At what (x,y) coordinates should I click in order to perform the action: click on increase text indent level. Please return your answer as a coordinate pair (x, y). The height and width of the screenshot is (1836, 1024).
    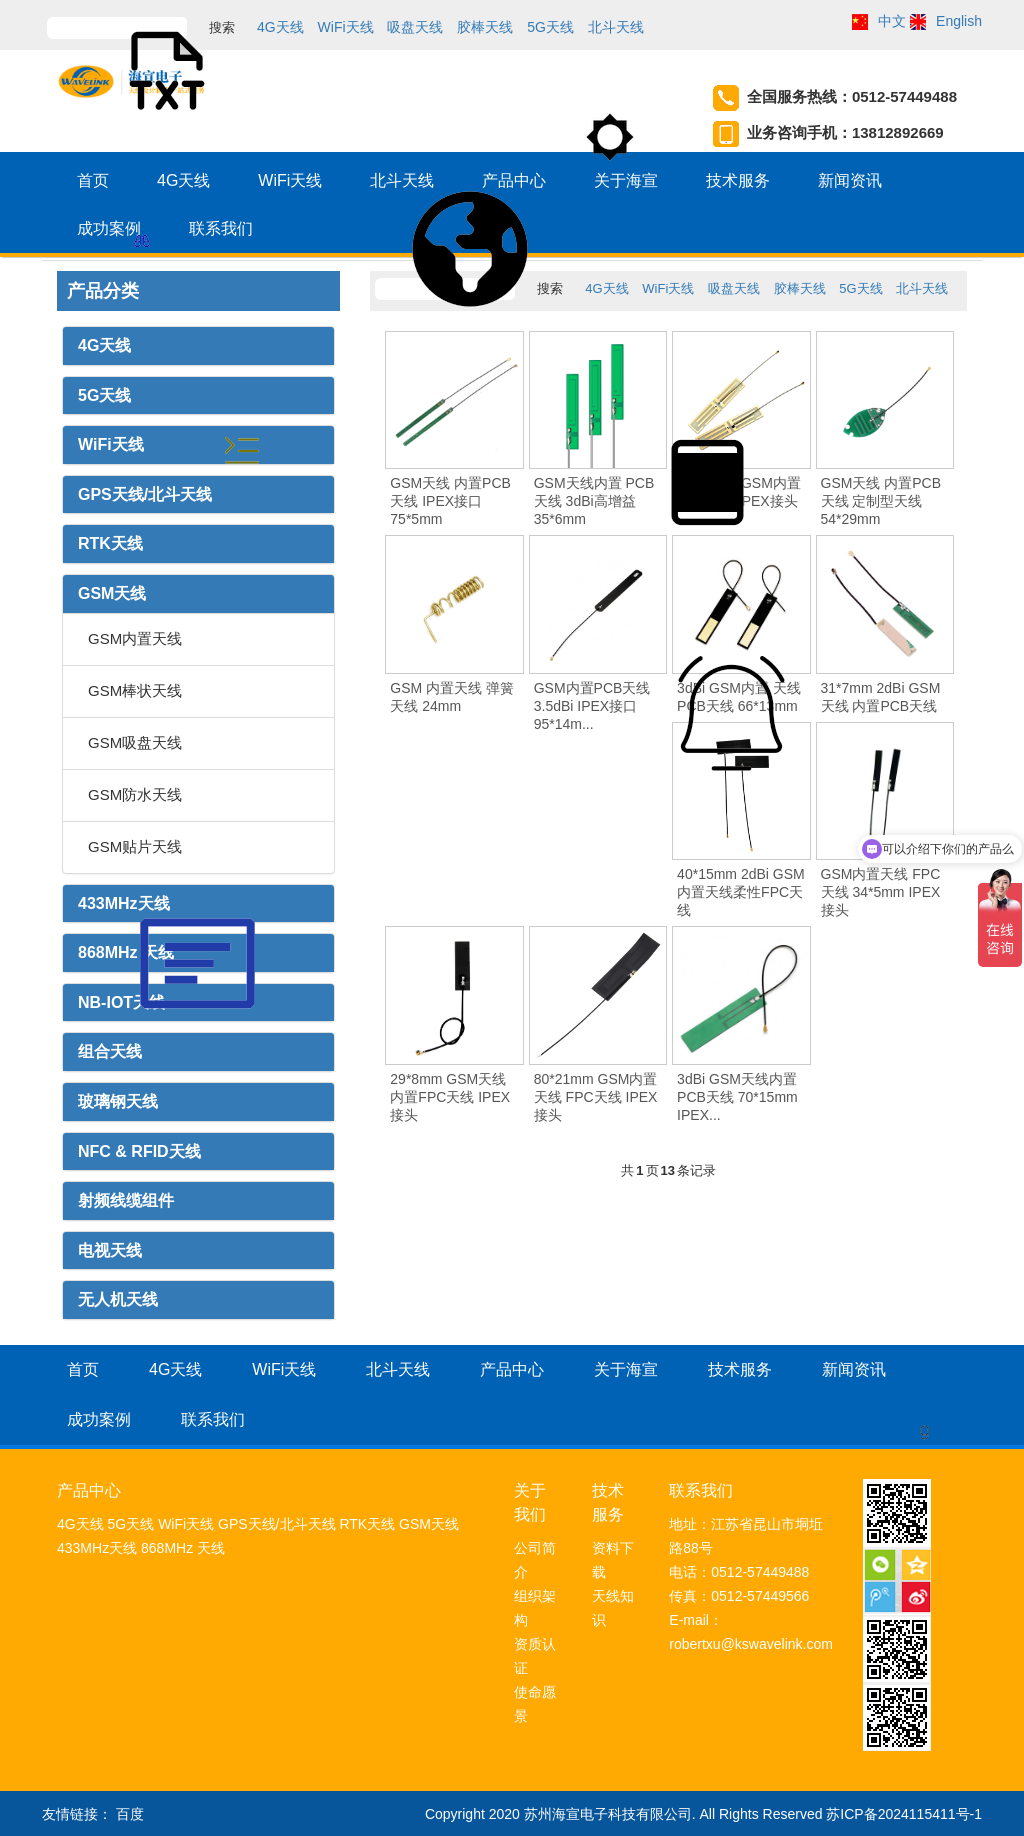
    Looking at the image, I should click on (242, 451).